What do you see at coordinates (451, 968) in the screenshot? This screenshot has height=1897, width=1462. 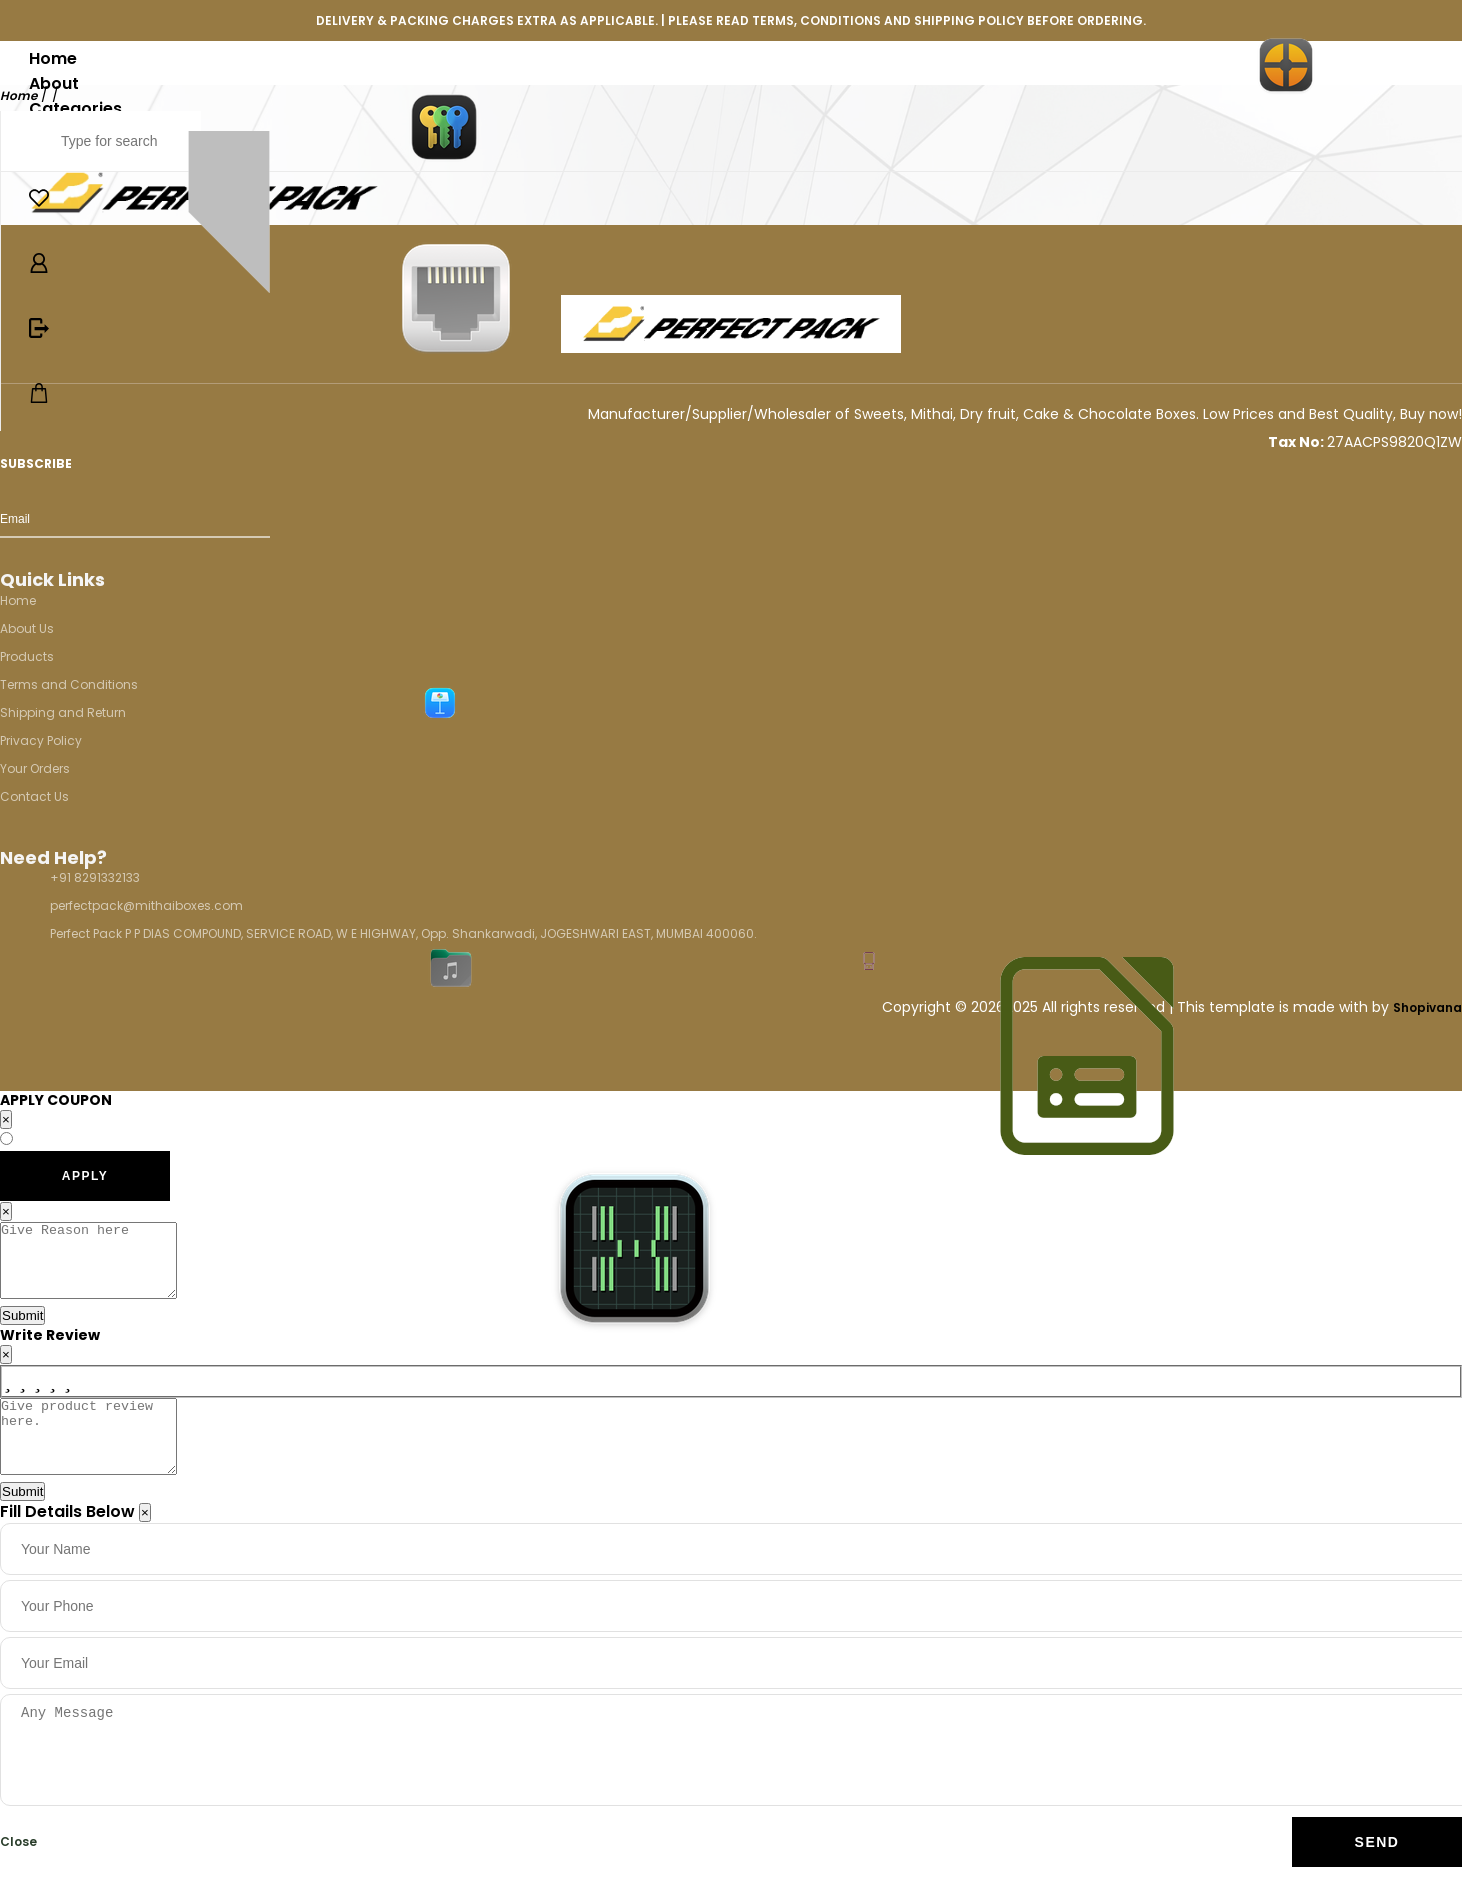 I see `open your music folder` at bounding box center [451, 968].